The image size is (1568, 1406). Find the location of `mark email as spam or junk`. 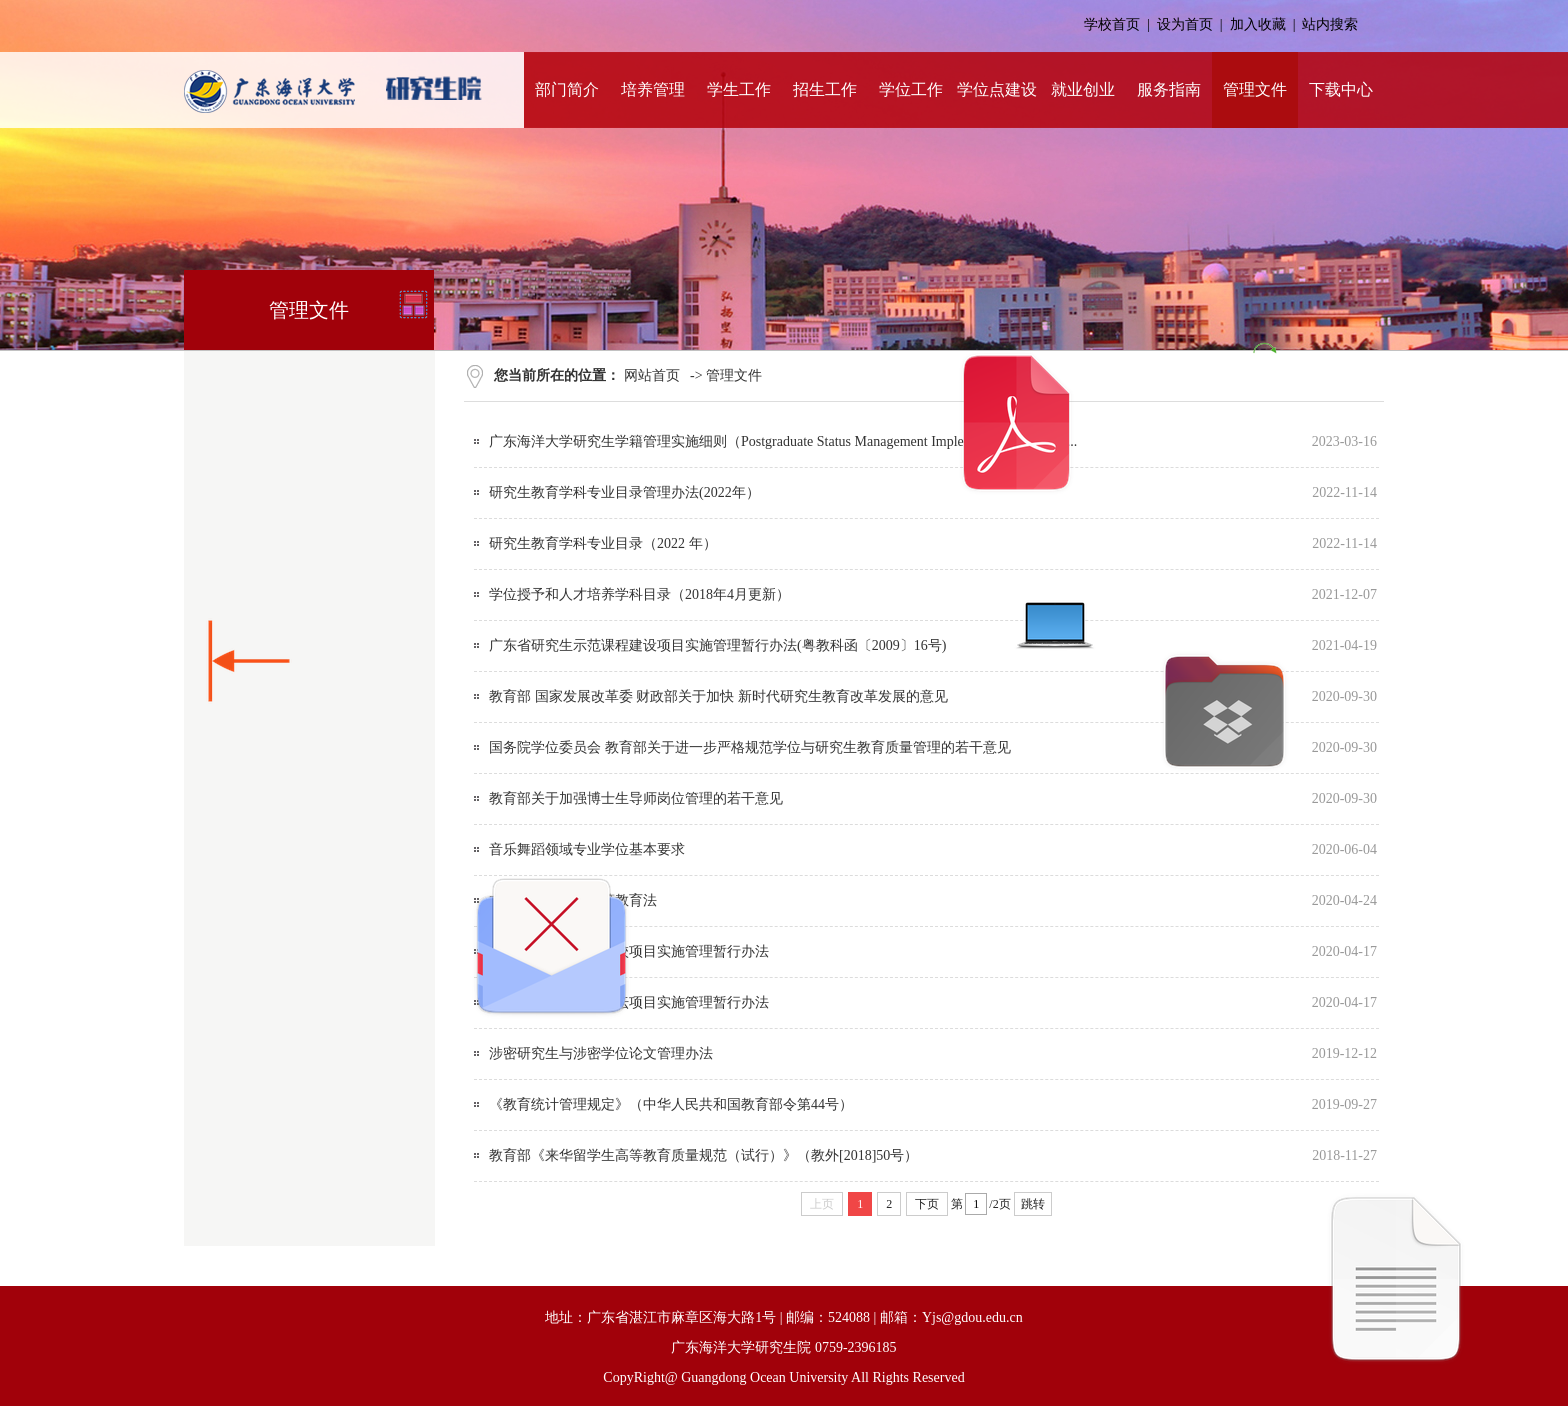

mark email as spam or junk is located at coordinates (551, 954).